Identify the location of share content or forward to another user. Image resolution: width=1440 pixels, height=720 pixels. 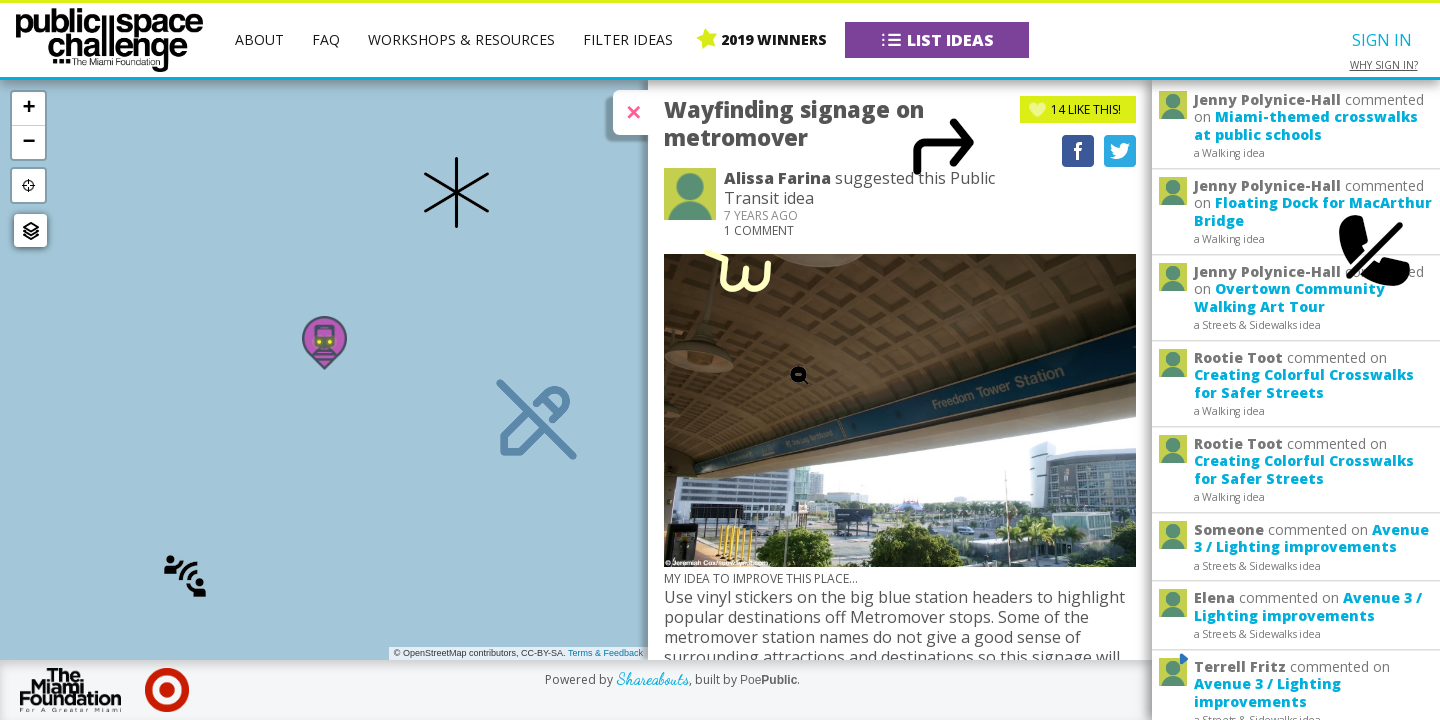
(941, 146).